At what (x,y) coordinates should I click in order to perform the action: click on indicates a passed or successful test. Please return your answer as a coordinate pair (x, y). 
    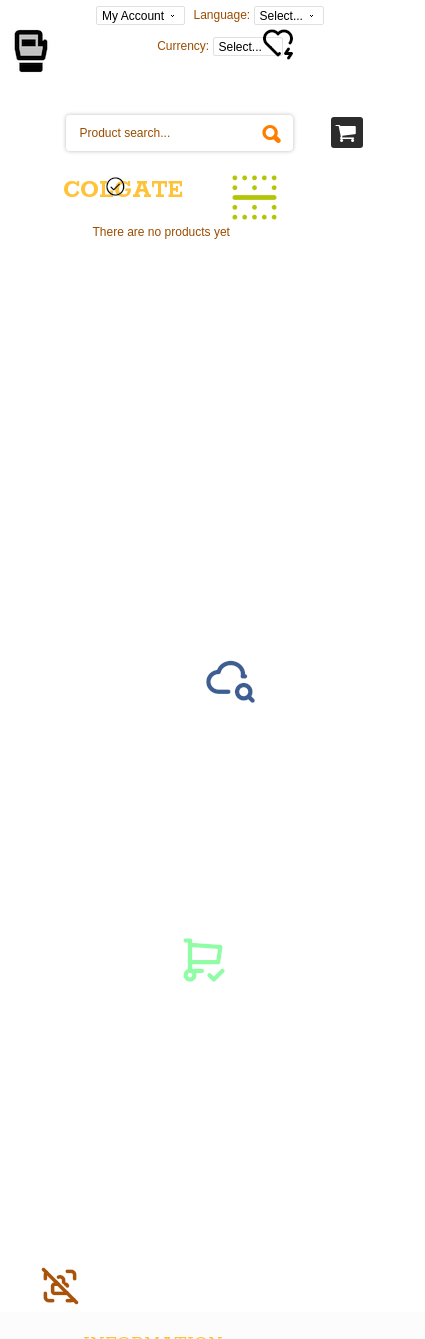
    Looking at the image, I should click on (115, 186).